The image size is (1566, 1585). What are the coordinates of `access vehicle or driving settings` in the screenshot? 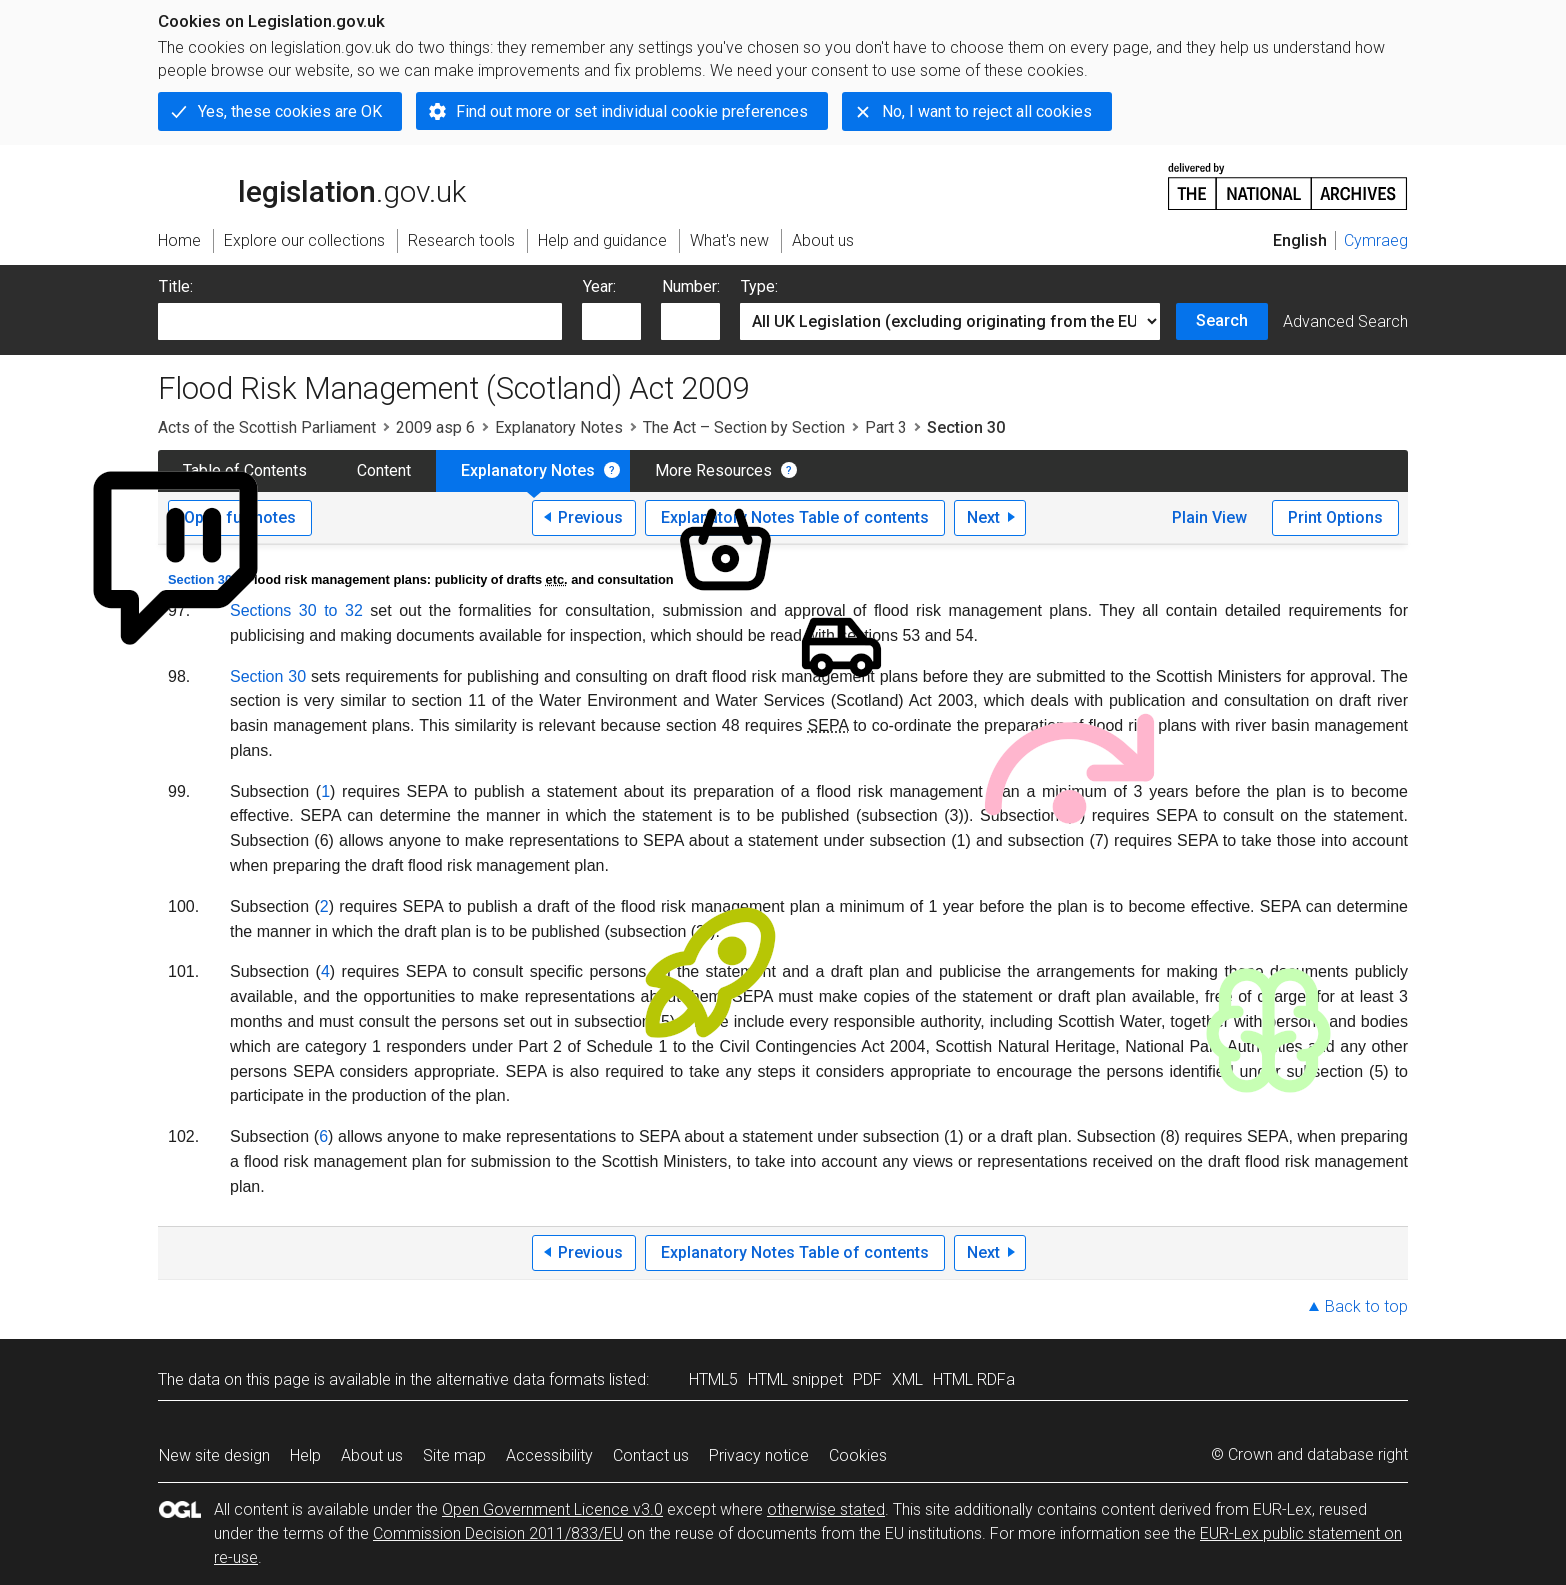 It's located at (841, 645).